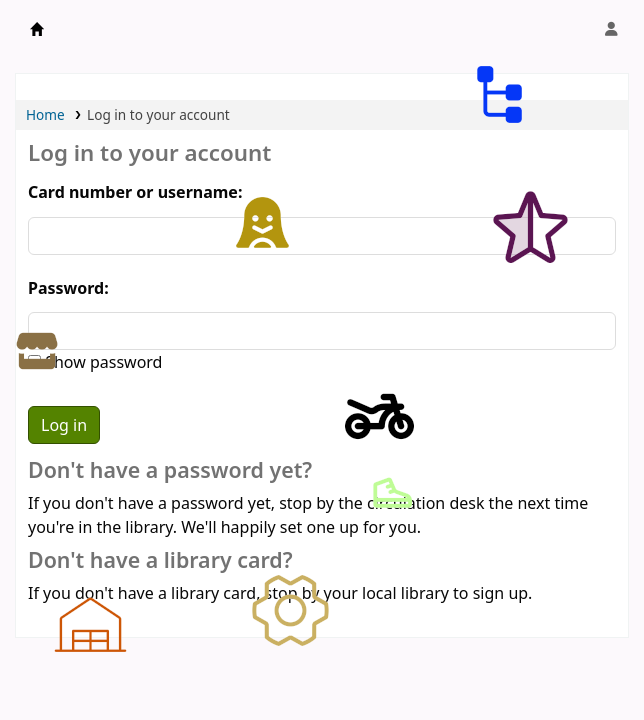 The height and width of the screenshot is (720, 644). Describe the element at coordinates (391, 494) in the screenshot. I see `access footwear or shoe category` at that location.